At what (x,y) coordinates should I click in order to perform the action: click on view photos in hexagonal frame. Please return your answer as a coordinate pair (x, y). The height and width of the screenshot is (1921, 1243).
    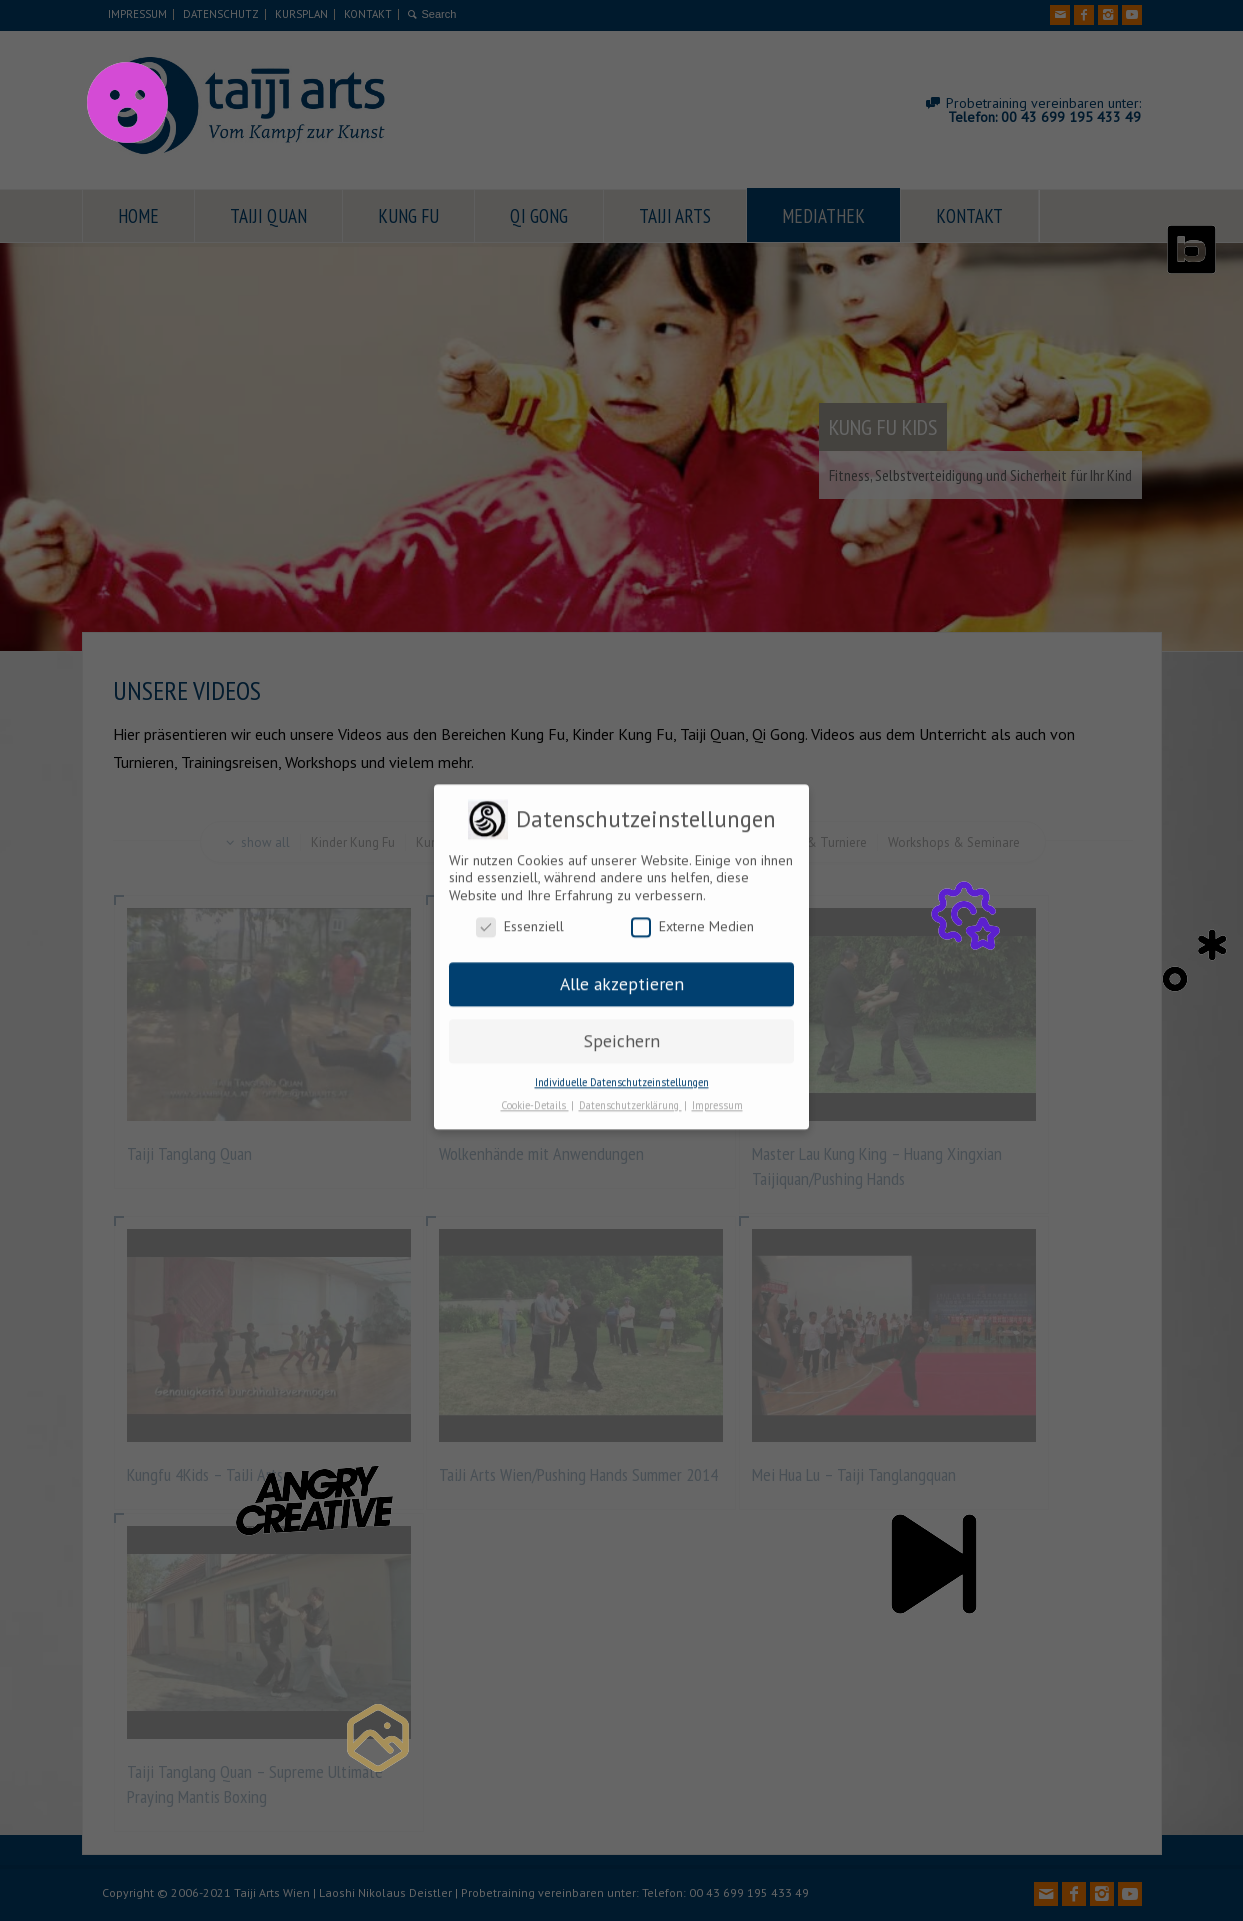
    Looking at the image, I should click on (378, 1738).